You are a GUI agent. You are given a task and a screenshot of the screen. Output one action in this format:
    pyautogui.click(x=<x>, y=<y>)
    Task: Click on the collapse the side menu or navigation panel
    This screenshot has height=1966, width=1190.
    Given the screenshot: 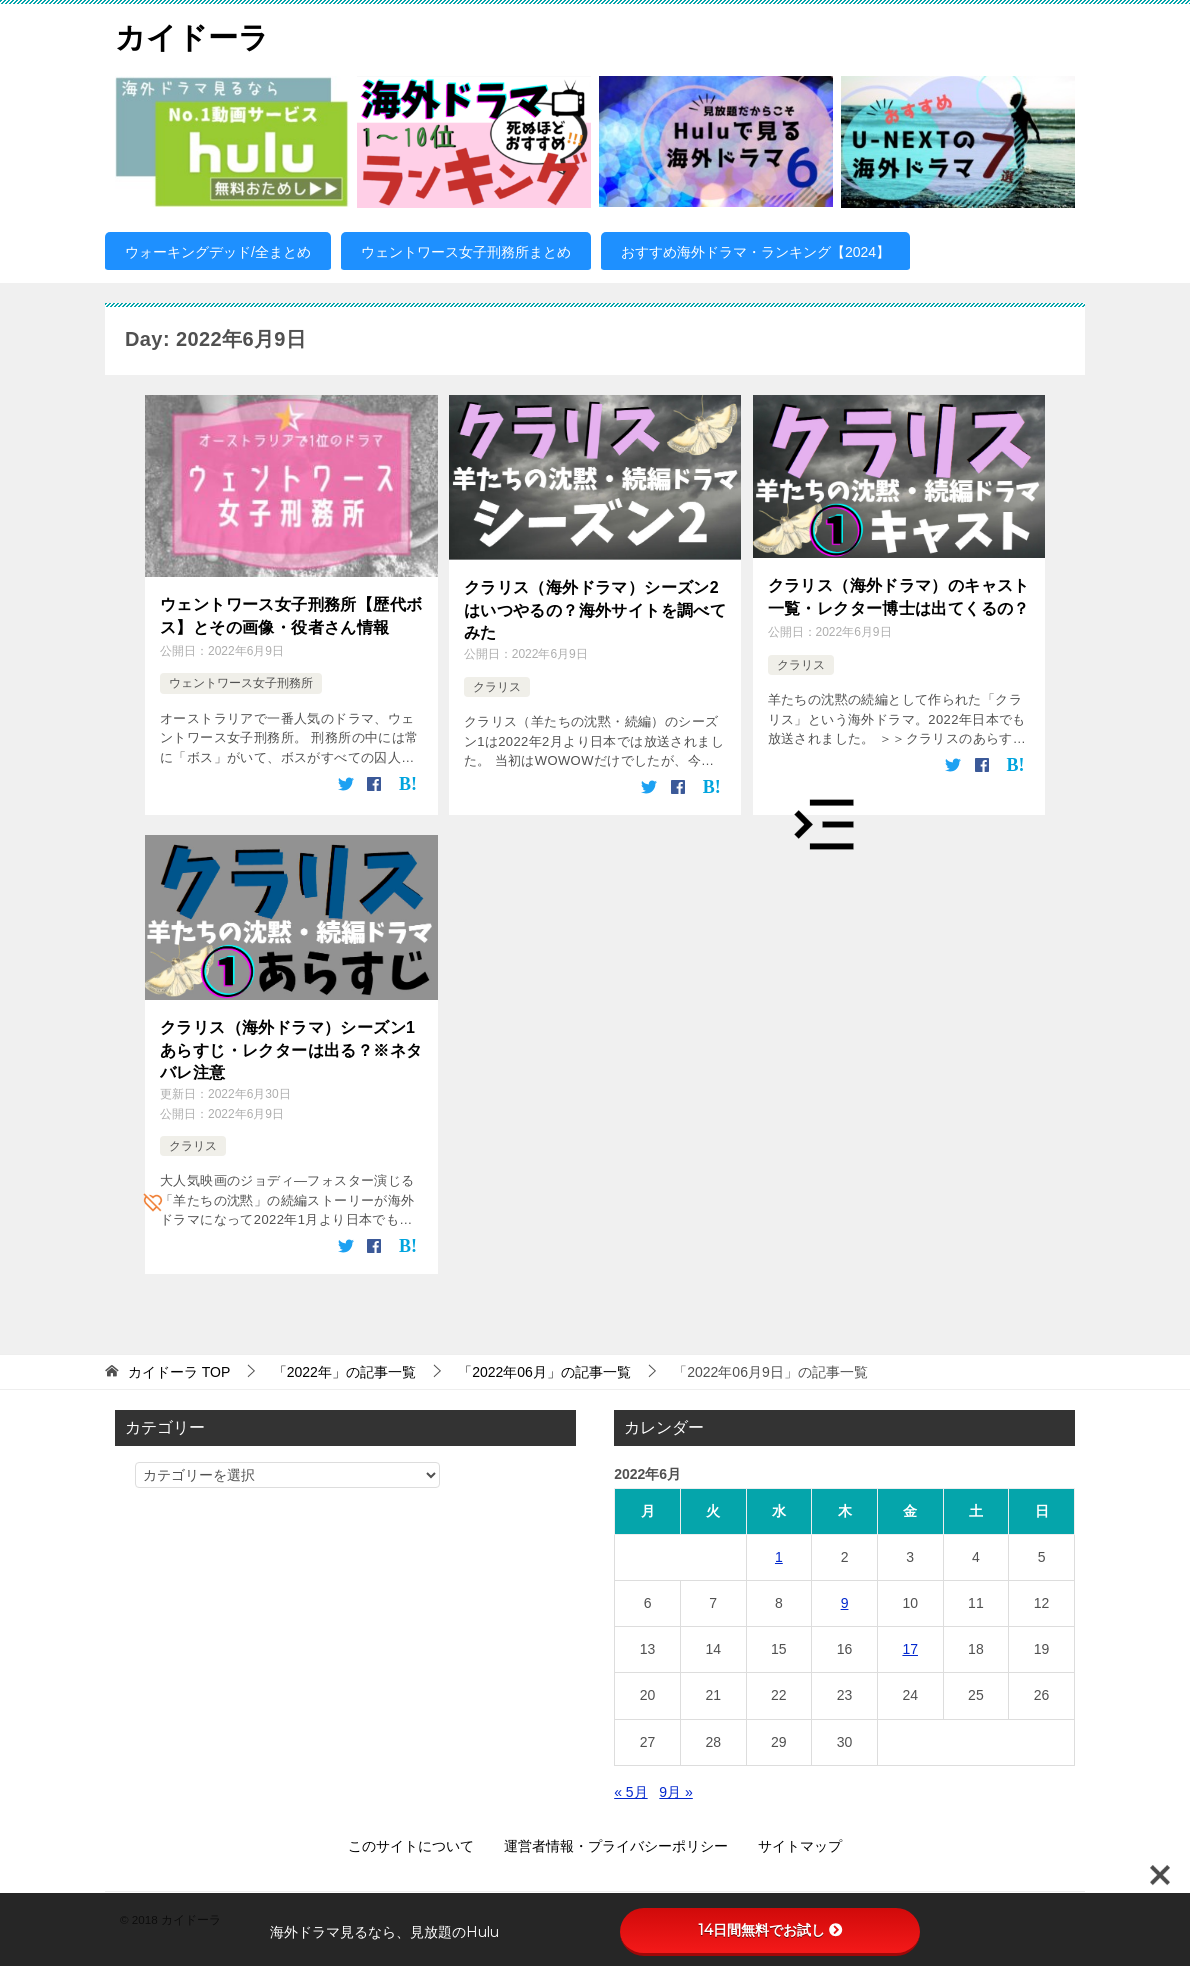 What is the action you would take?
    pyautogui.click(x=825, y=824)
    